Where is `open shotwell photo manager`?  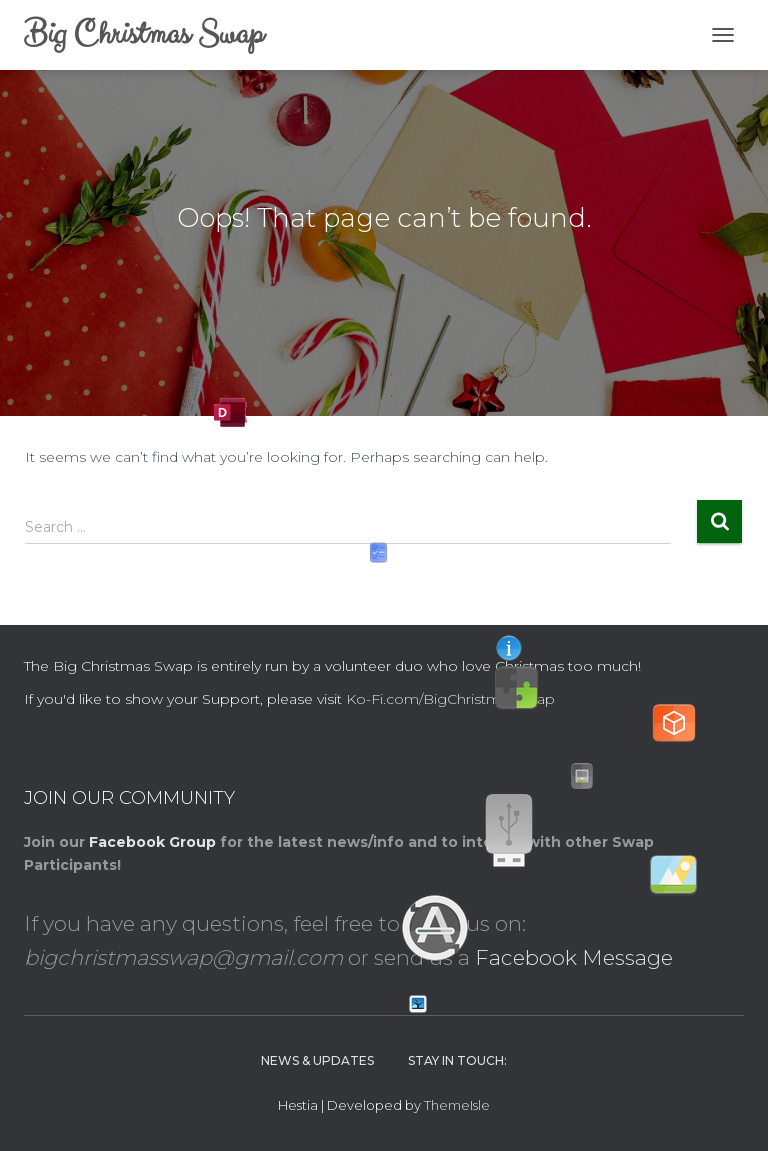
open shotwell photo manager is located at coordinates (418, 1004).